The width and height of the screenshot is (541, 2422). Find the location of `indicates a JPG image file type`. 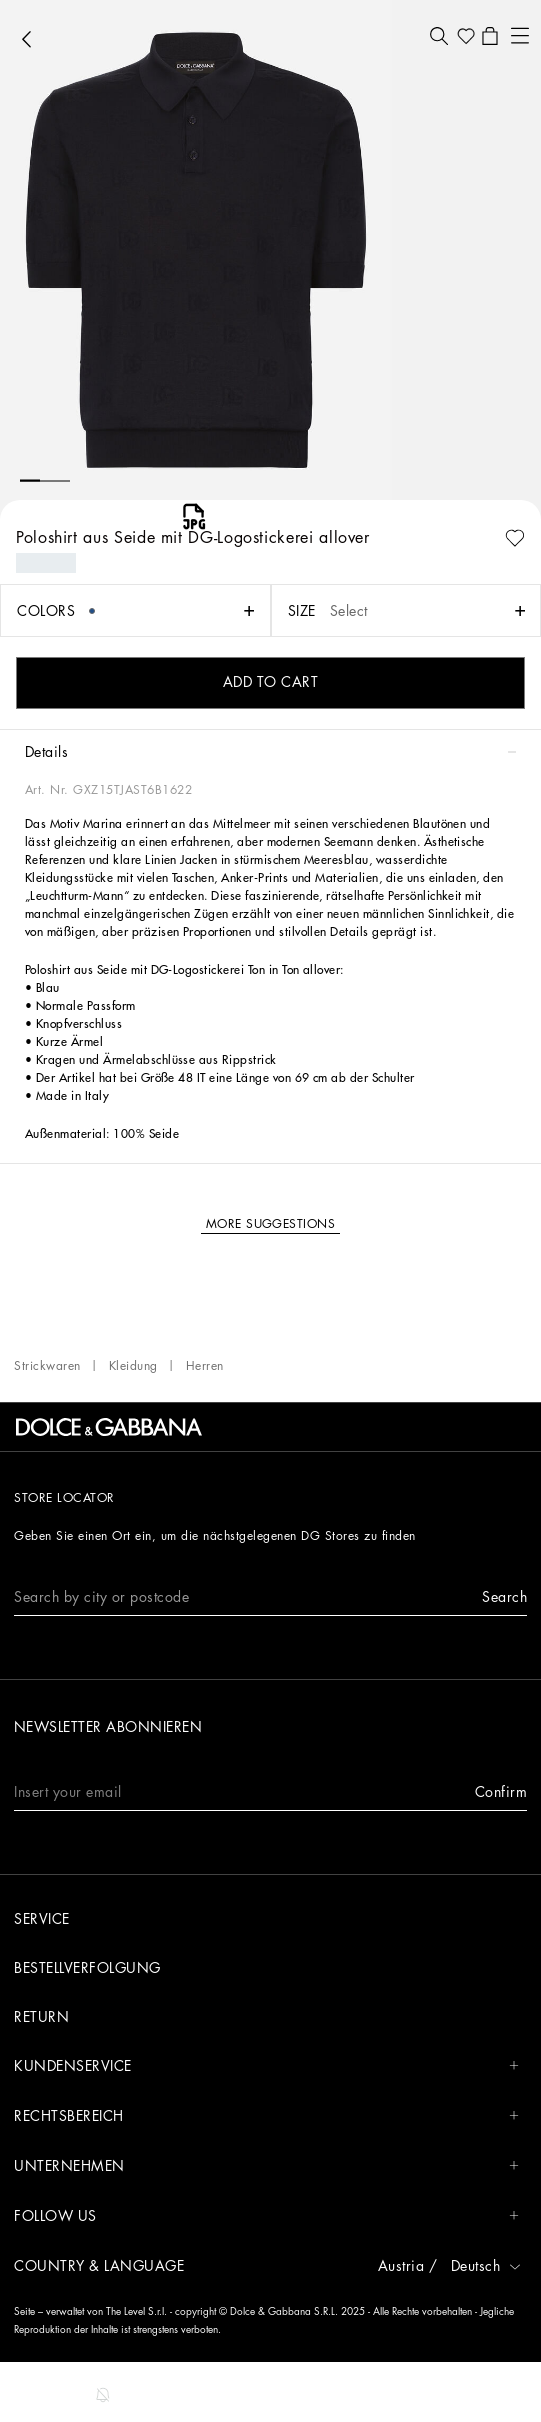

indicates a JPG image file type is located at coordinates (193, 516).